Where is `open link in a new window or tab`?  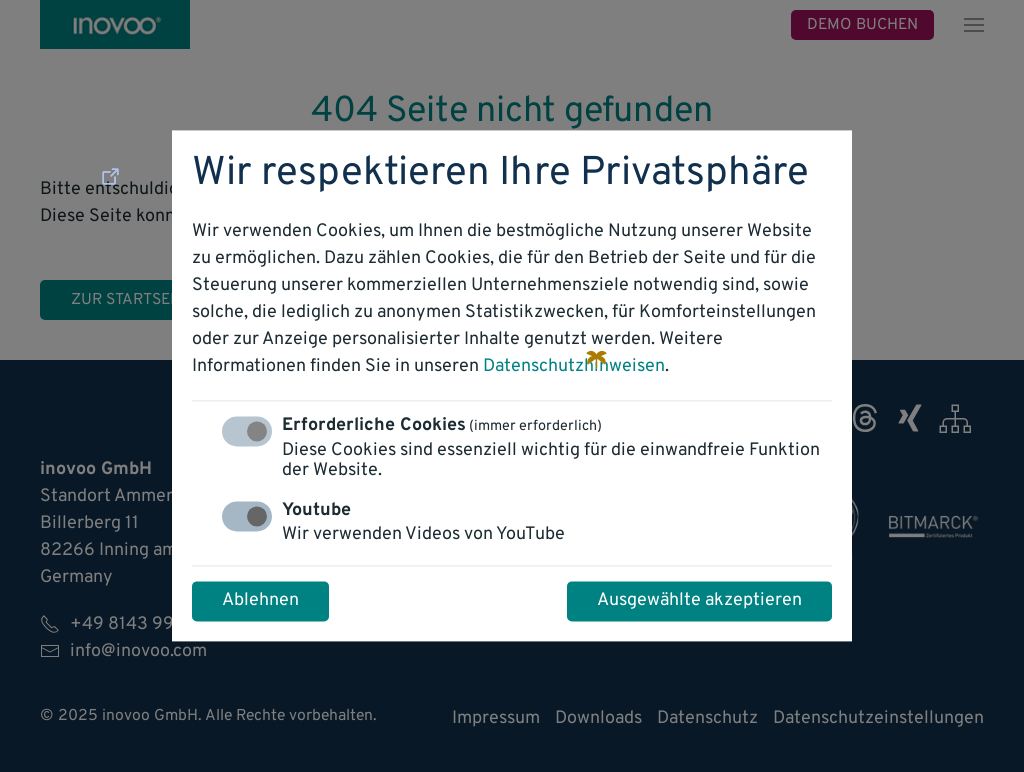 open link in a new window or tab is located at coordinates (110, 176).